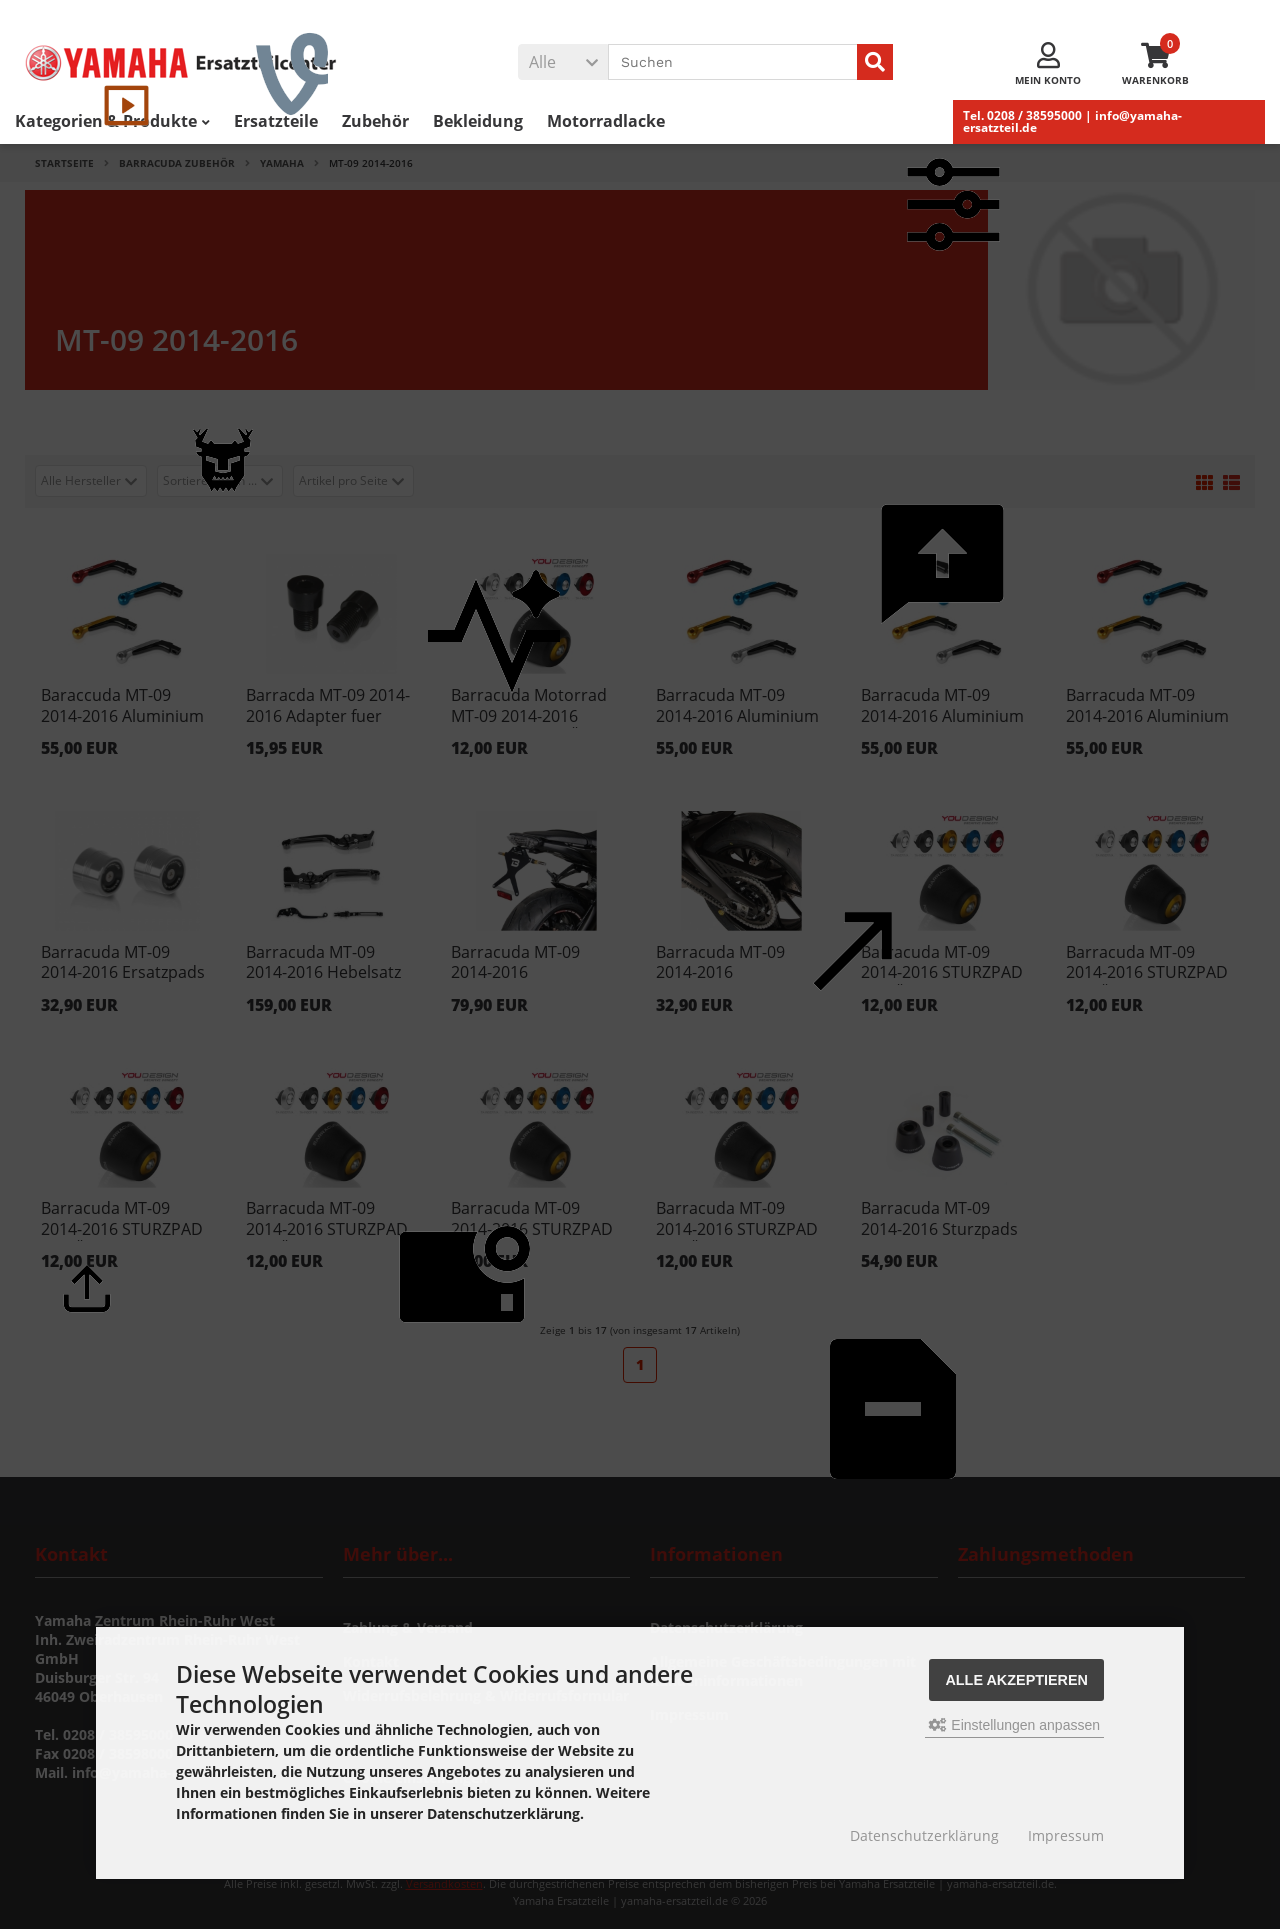 The height and width of the screenshot is (1929, 1280). What do you see at coordinates (87, 1289) in the screenshot?
I see `share content with others` at bounding box center [87, 1289].